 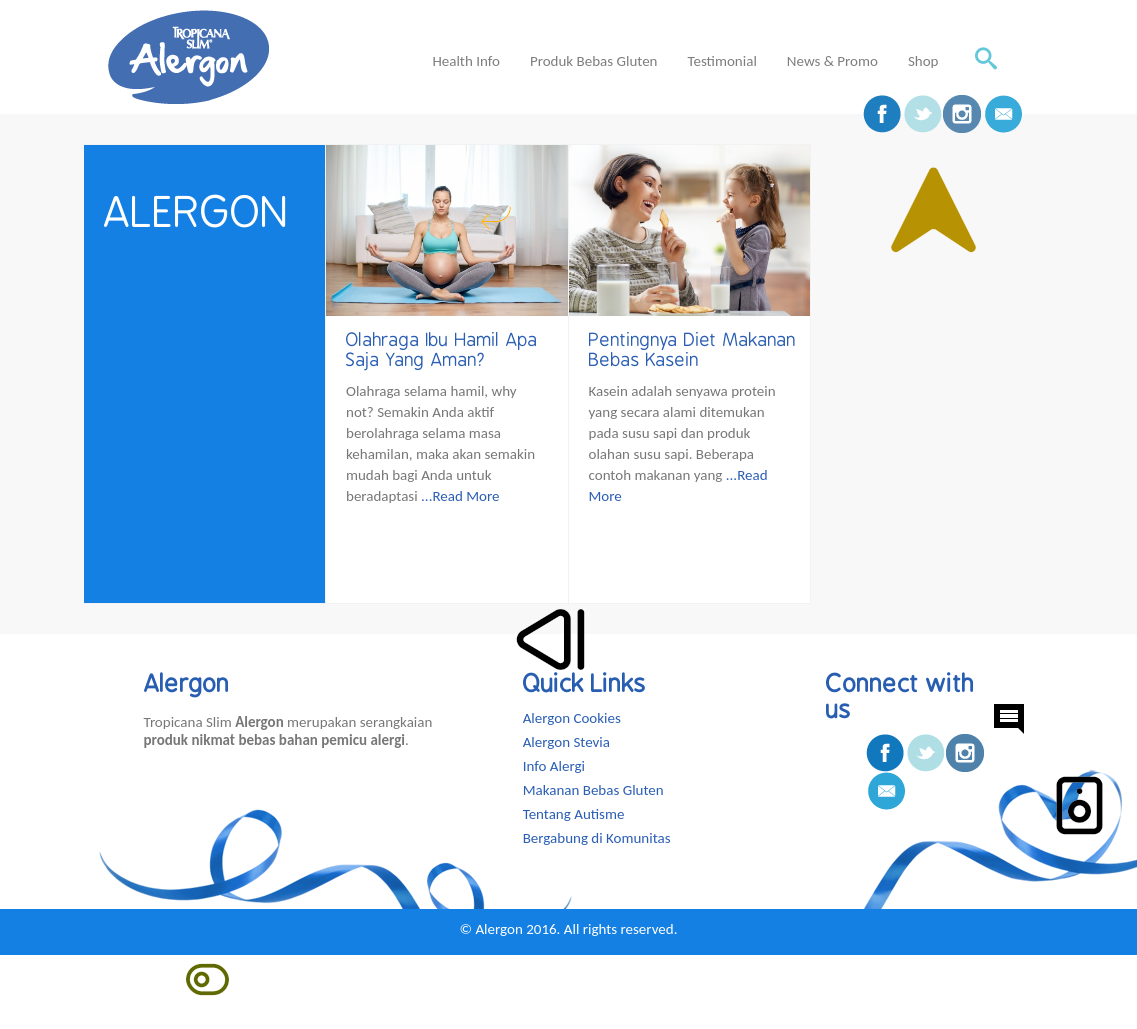 I want to click on toggle switch in off position, so click(x=207, y=979).